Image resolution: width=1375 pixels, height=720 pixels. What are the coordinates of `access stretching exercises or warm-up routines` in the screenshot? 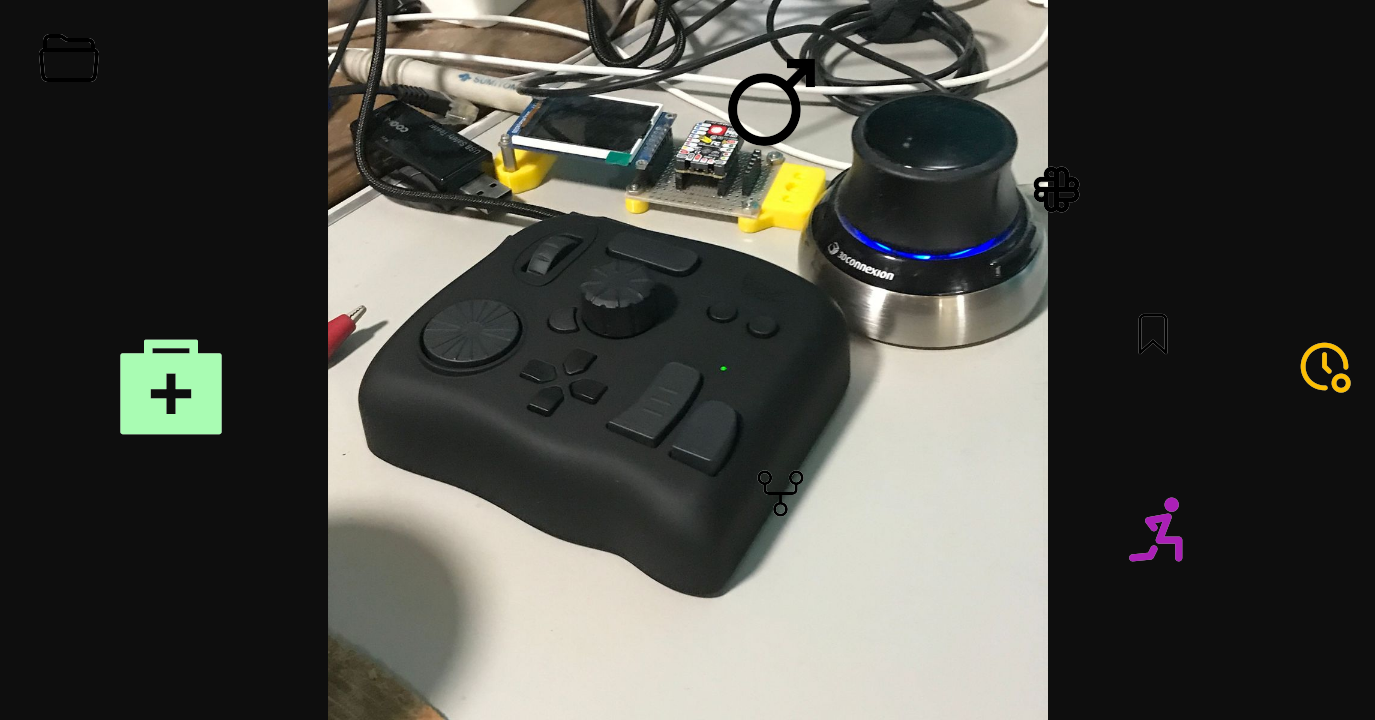 It's located at (1157, 529).